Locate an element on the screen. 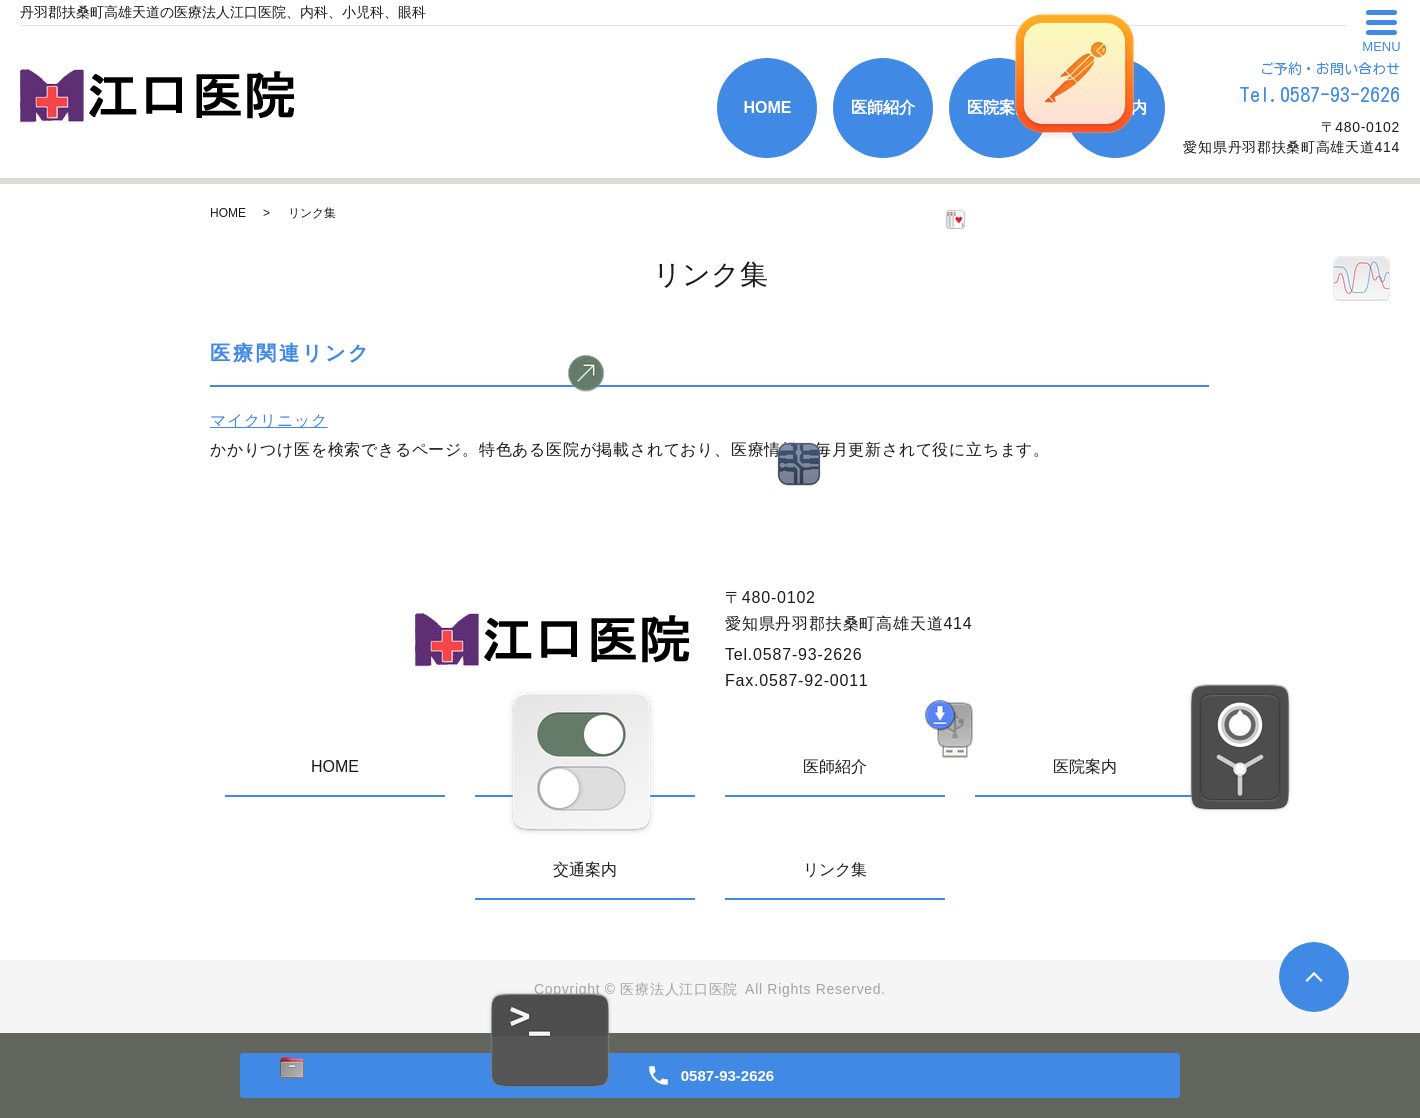 This screenshot has height=1118, width=1420. open power statistics application is located at coordinates (1361, 278).